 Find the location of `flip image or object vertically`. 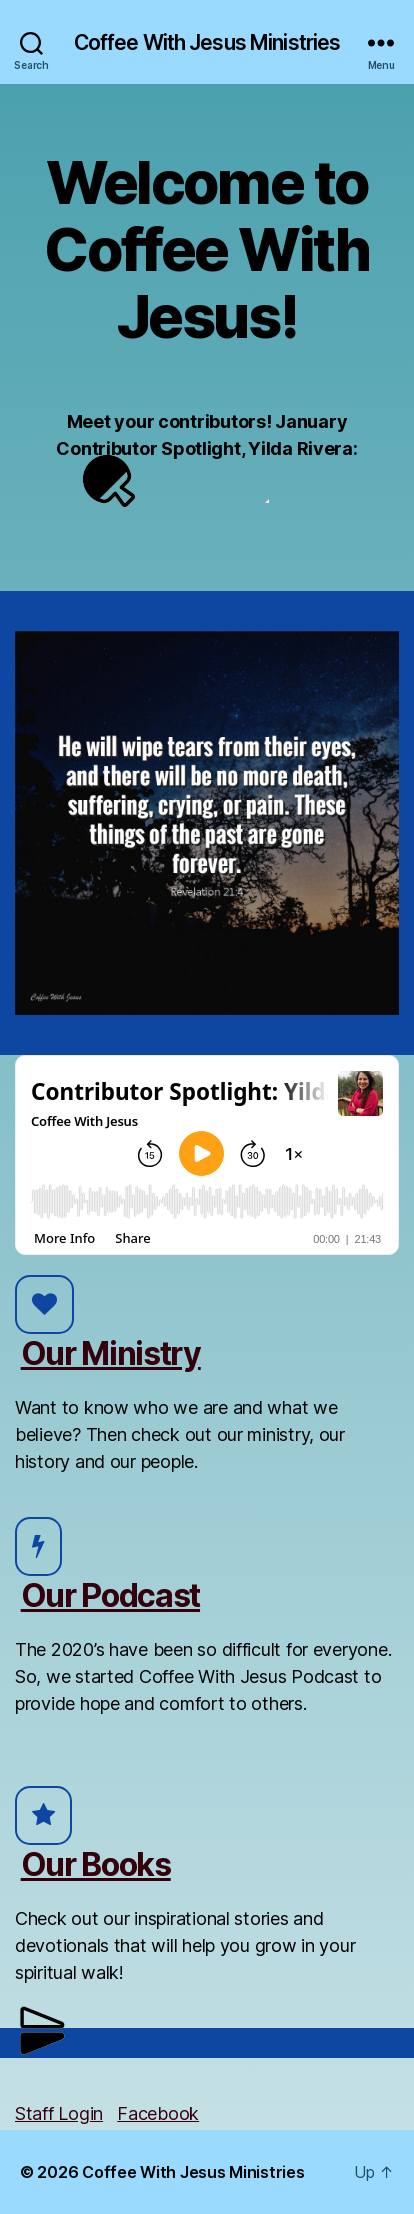

flip image or object vertically is located at coordinates (40, 2030).